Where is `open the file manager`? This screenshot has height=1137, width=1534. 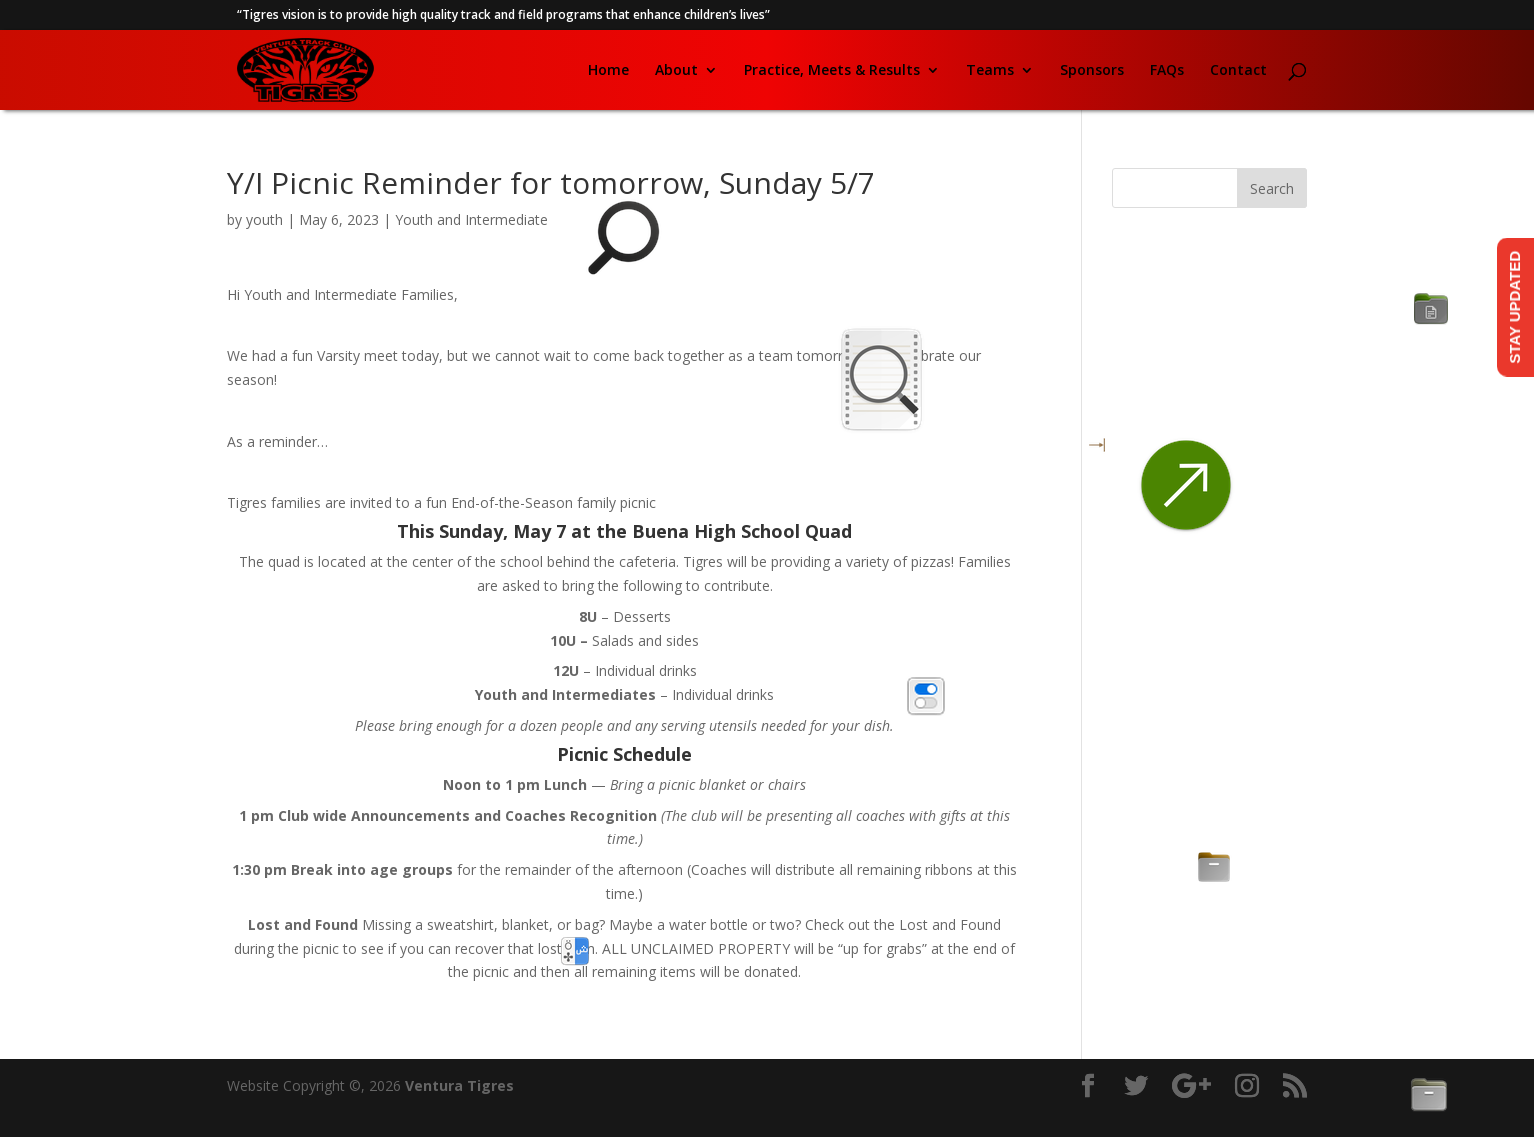
open the file manager is located at coordinates (1429, 1094).